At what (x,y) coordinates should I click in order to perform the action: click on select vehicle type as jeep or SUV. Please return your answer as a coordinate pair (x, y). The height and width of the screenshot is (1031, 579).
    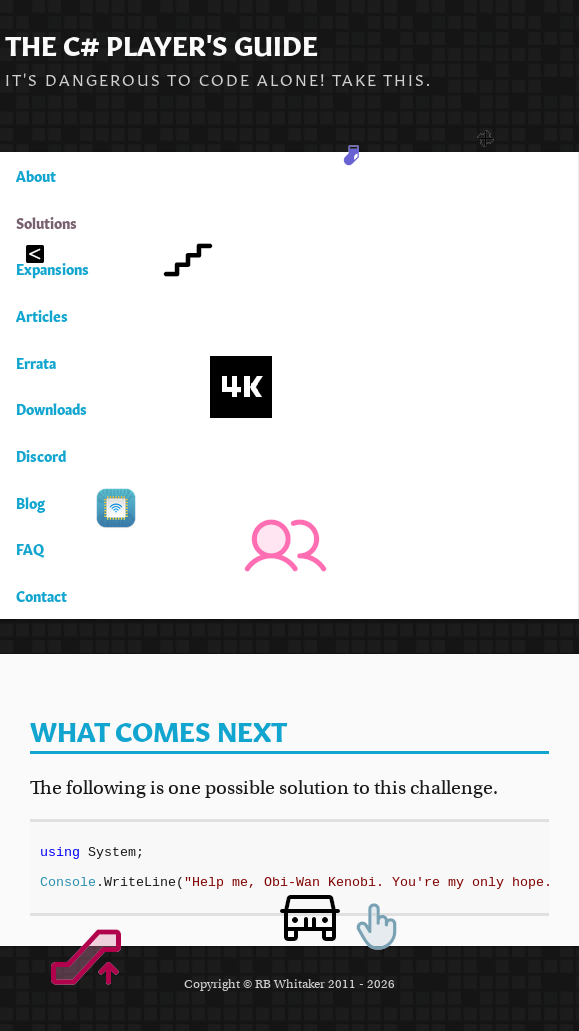
    Looking at the image, I should click on (310, 919).